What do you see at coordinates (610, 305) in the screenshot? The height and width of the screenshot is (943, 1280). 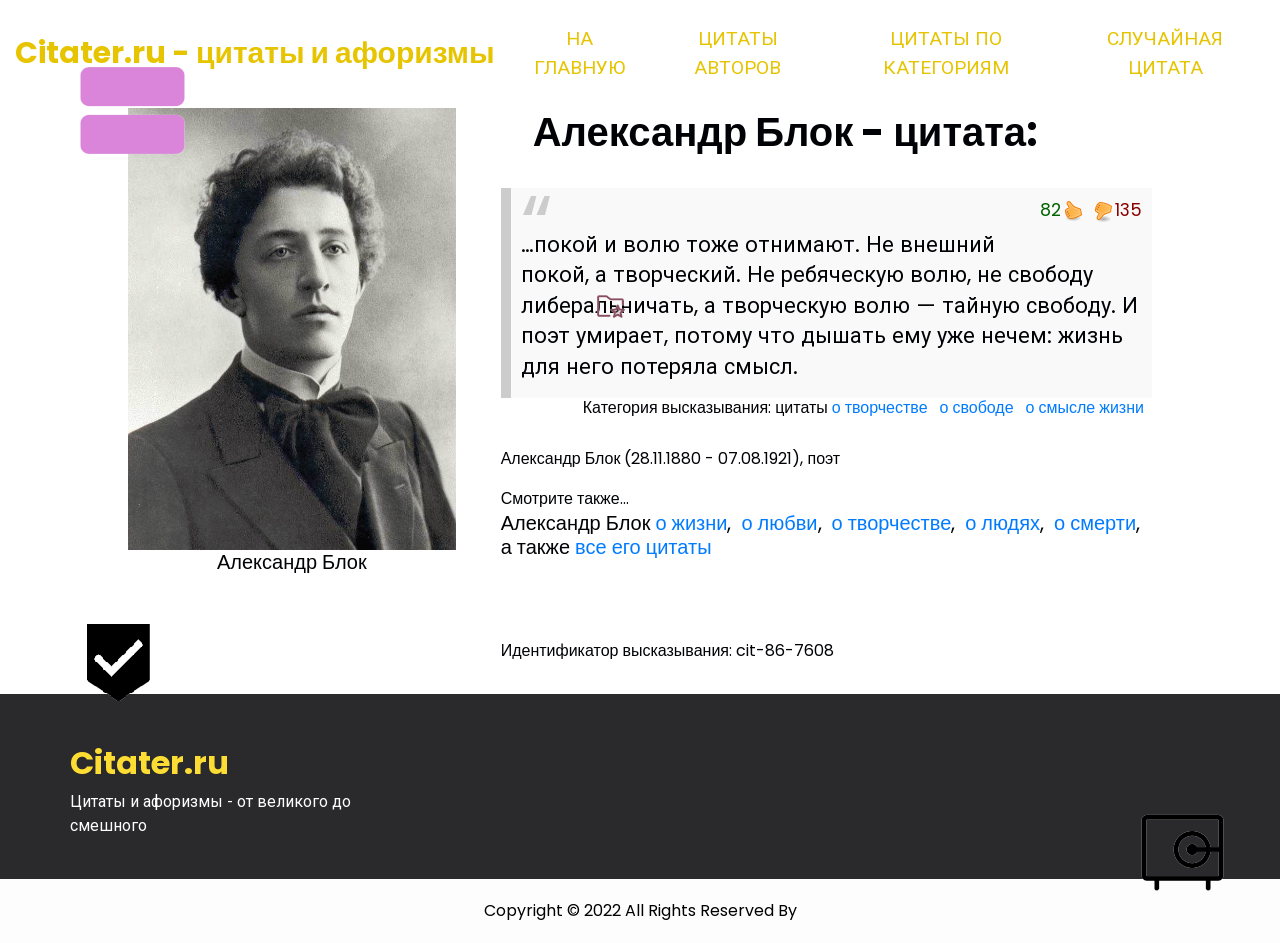 I see `access your starred or favorite folders` at bounding box center [610, 305].